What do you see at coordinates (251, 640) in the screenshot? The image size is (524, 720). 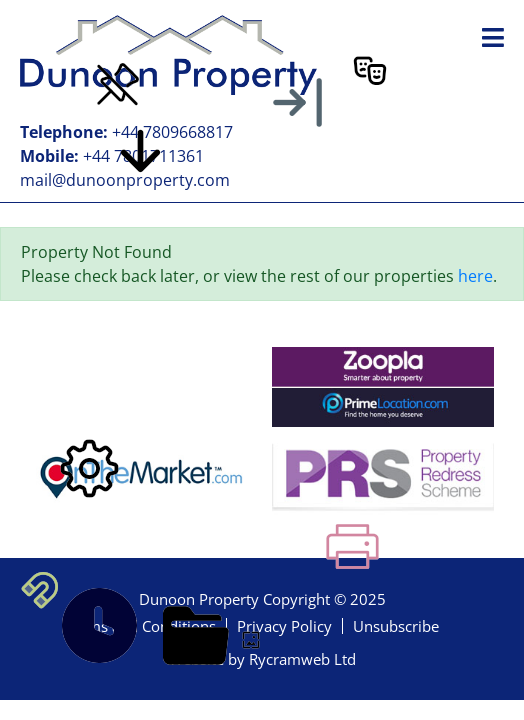 I see `change wallpaper or background image` at bounding box center [251, 640].